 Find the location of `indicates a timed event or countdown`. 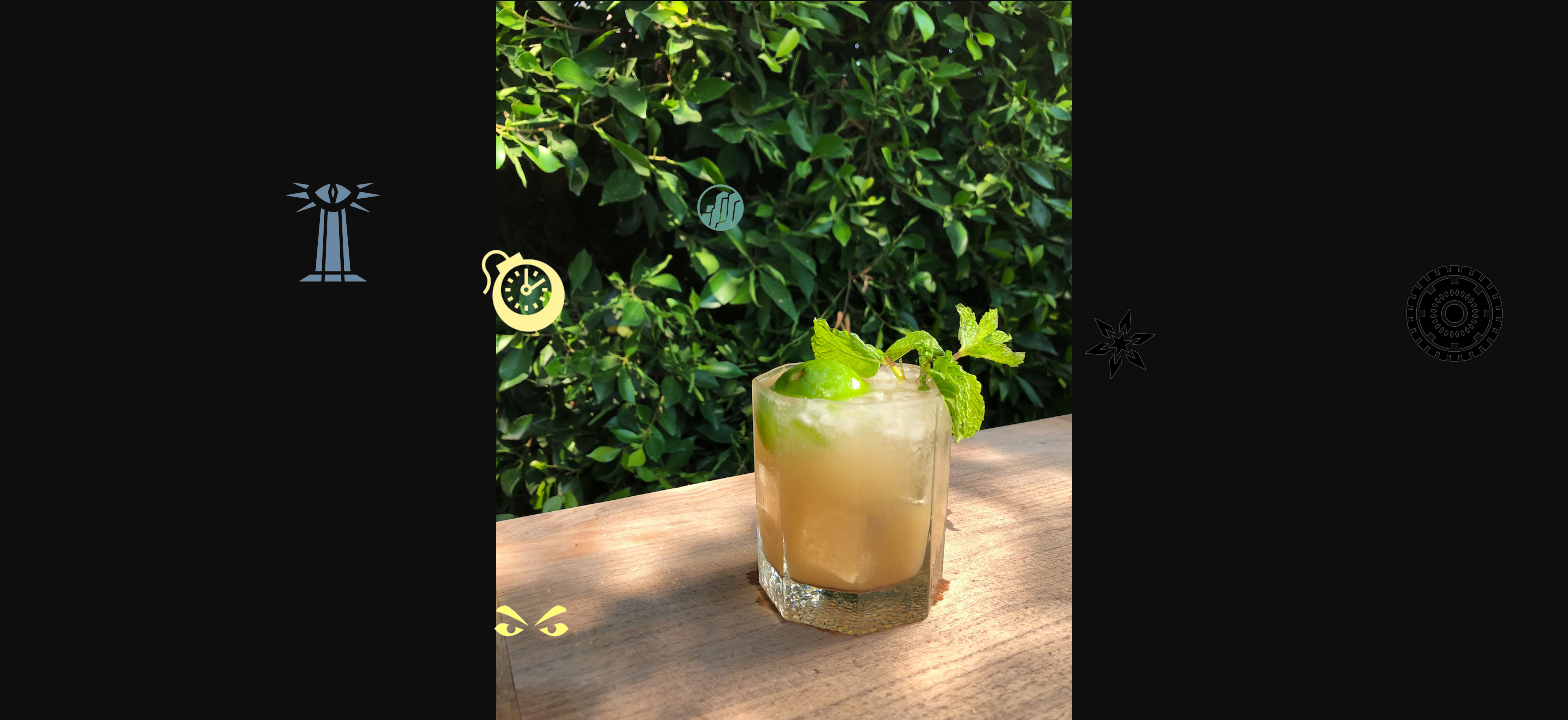

indicates a timed event or countdown is located at coordinates (523, 290).